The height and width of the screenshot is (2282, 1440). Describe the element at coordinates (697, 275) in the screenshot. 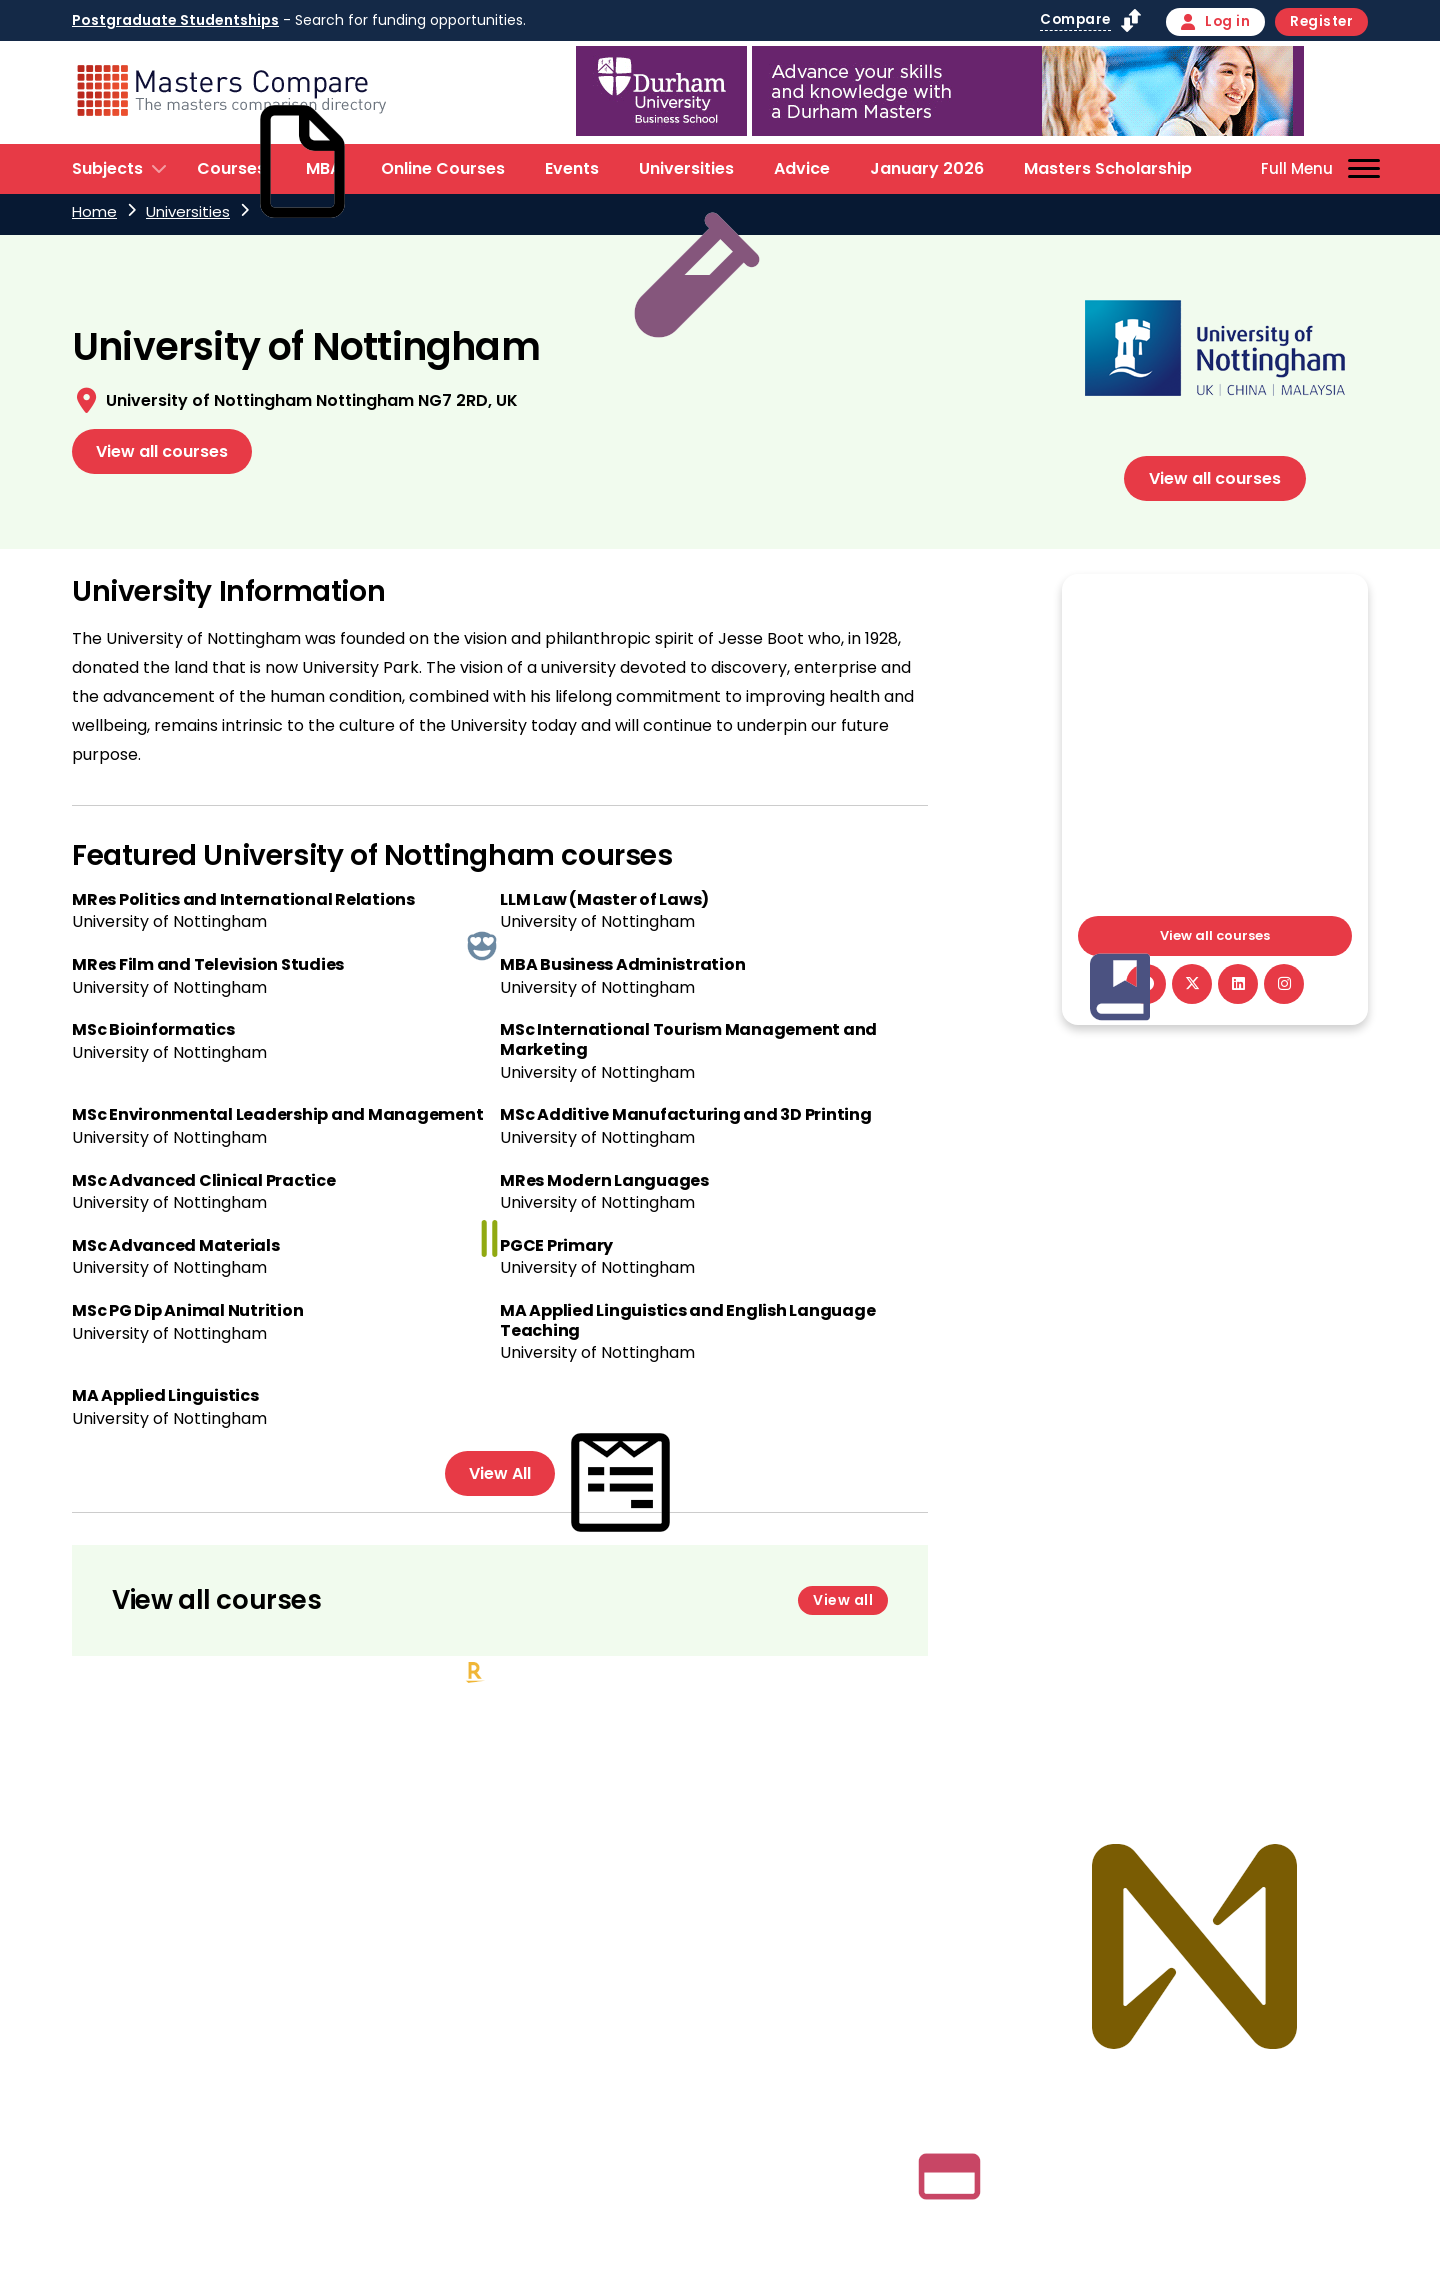

I see `view lab results or test samples` at that location.